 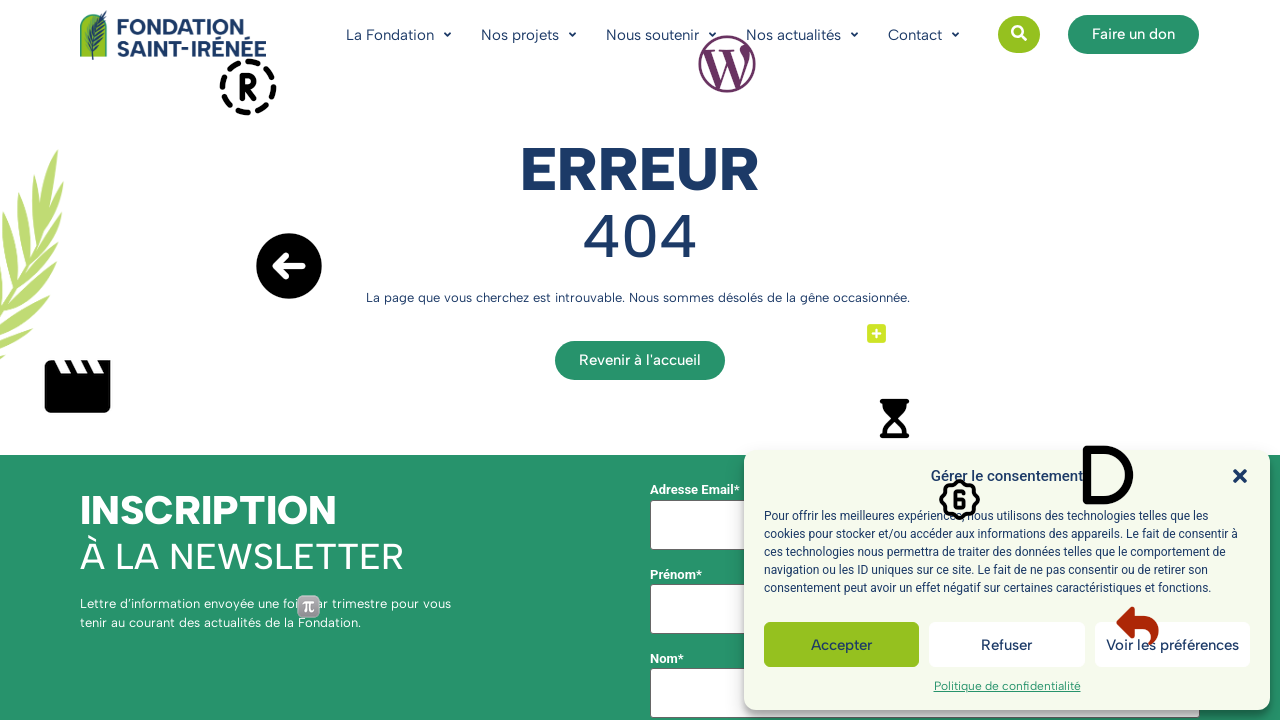 What do you see at coordinates (1137, 626) in the screenshot?
I see `reply to a message` at bounding box center [1137, 626].